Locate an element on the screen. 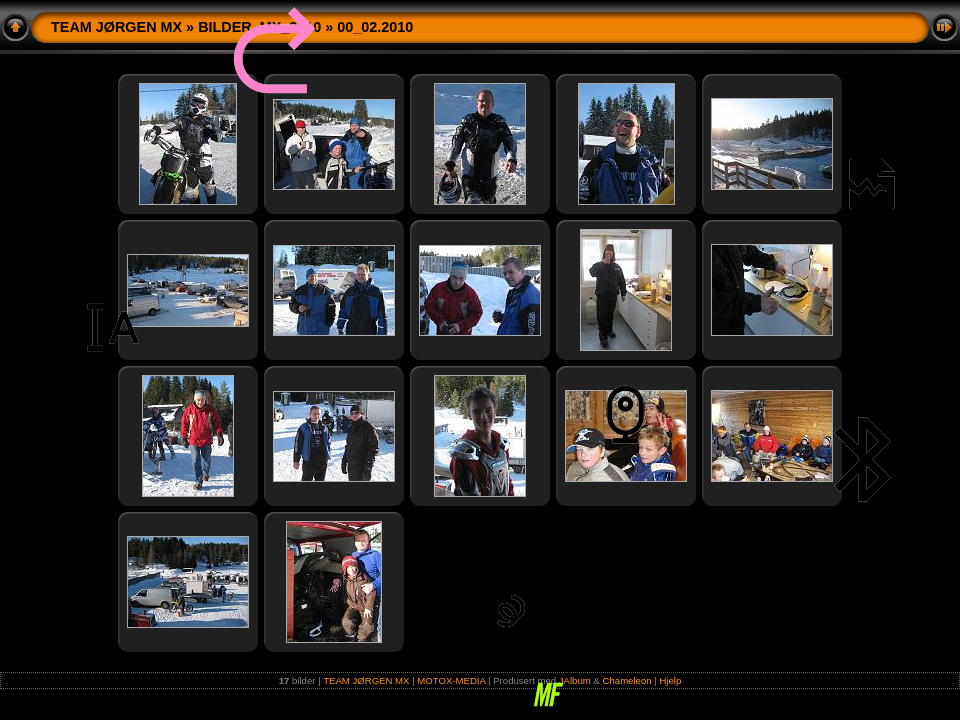 The height and width of the screenshot is (720, 960). redo last action is located at coordinates (272, 54).